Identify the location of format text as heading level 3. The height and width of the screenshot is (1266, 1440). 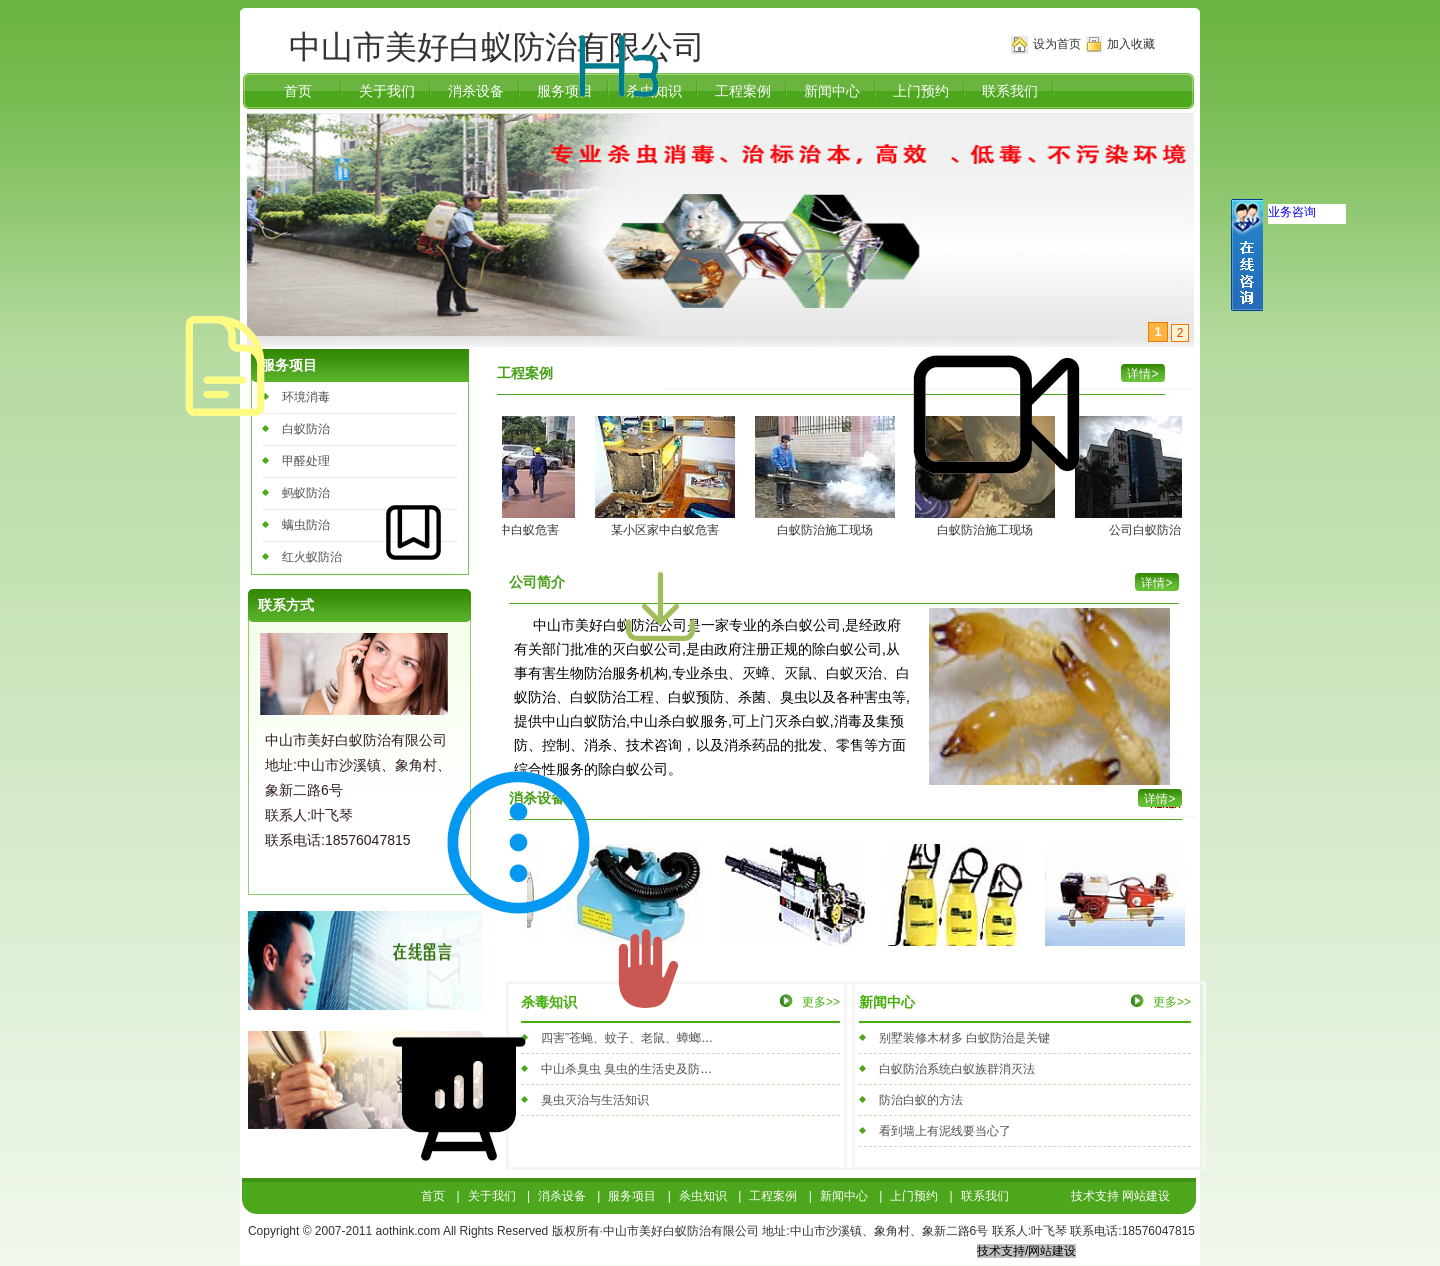
(619, 66).